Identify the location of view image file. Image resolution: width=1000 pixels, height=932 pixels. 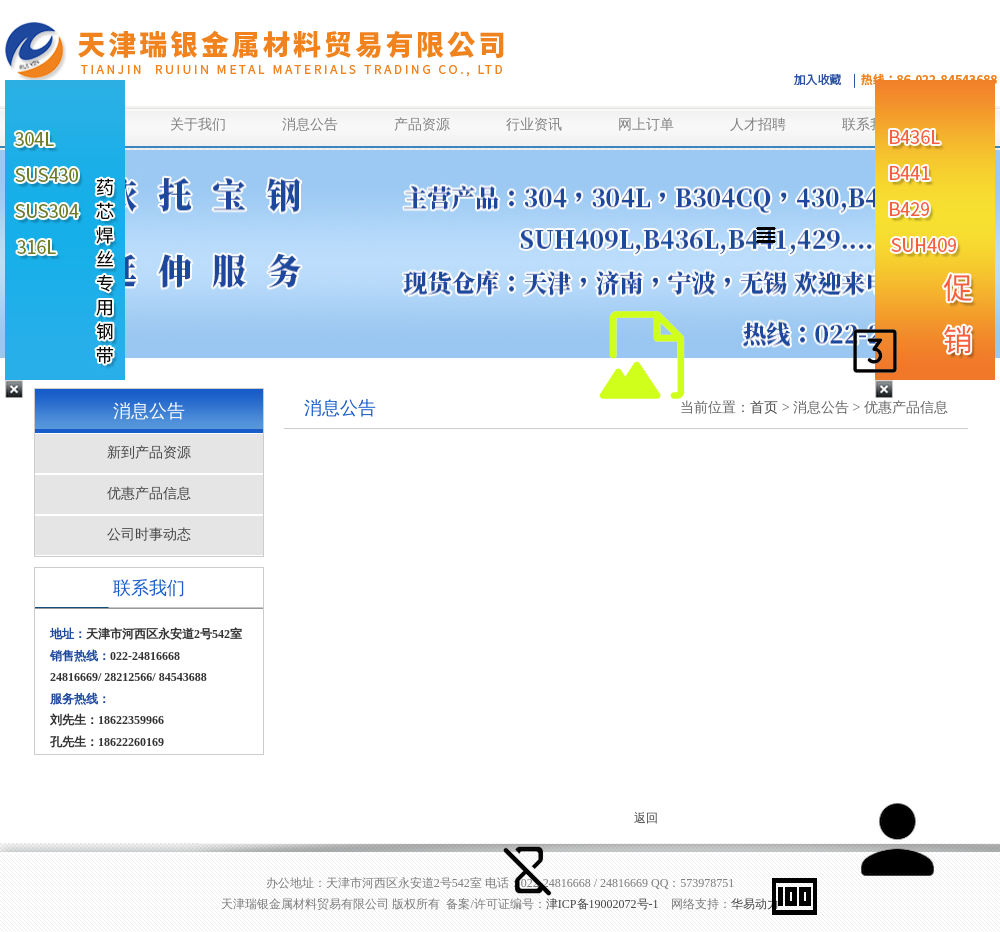
(647, 355).